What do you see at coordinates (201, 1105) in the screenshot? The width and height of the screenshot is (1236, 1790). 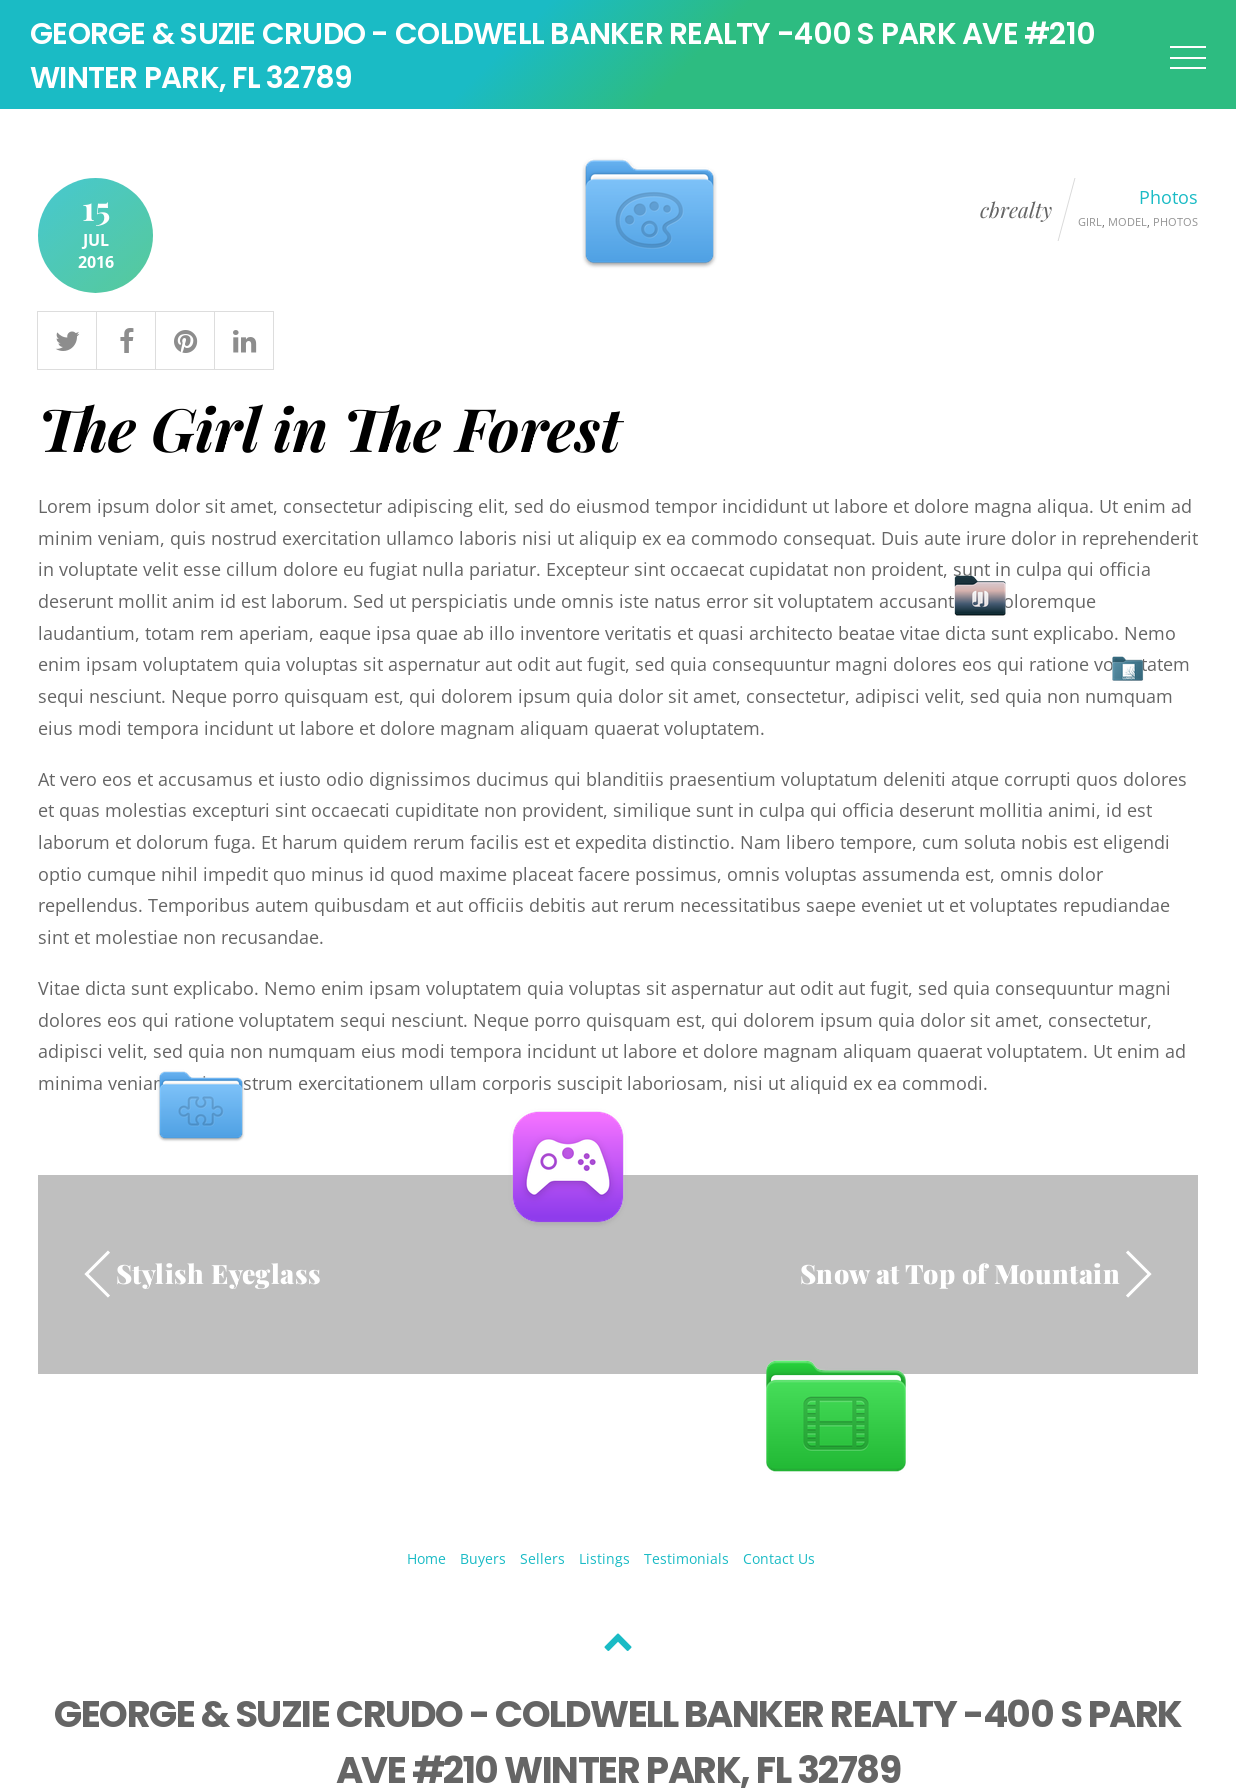 I see `folder containing rapidweaver source files or plugins` at bounding box center [201, 1105].